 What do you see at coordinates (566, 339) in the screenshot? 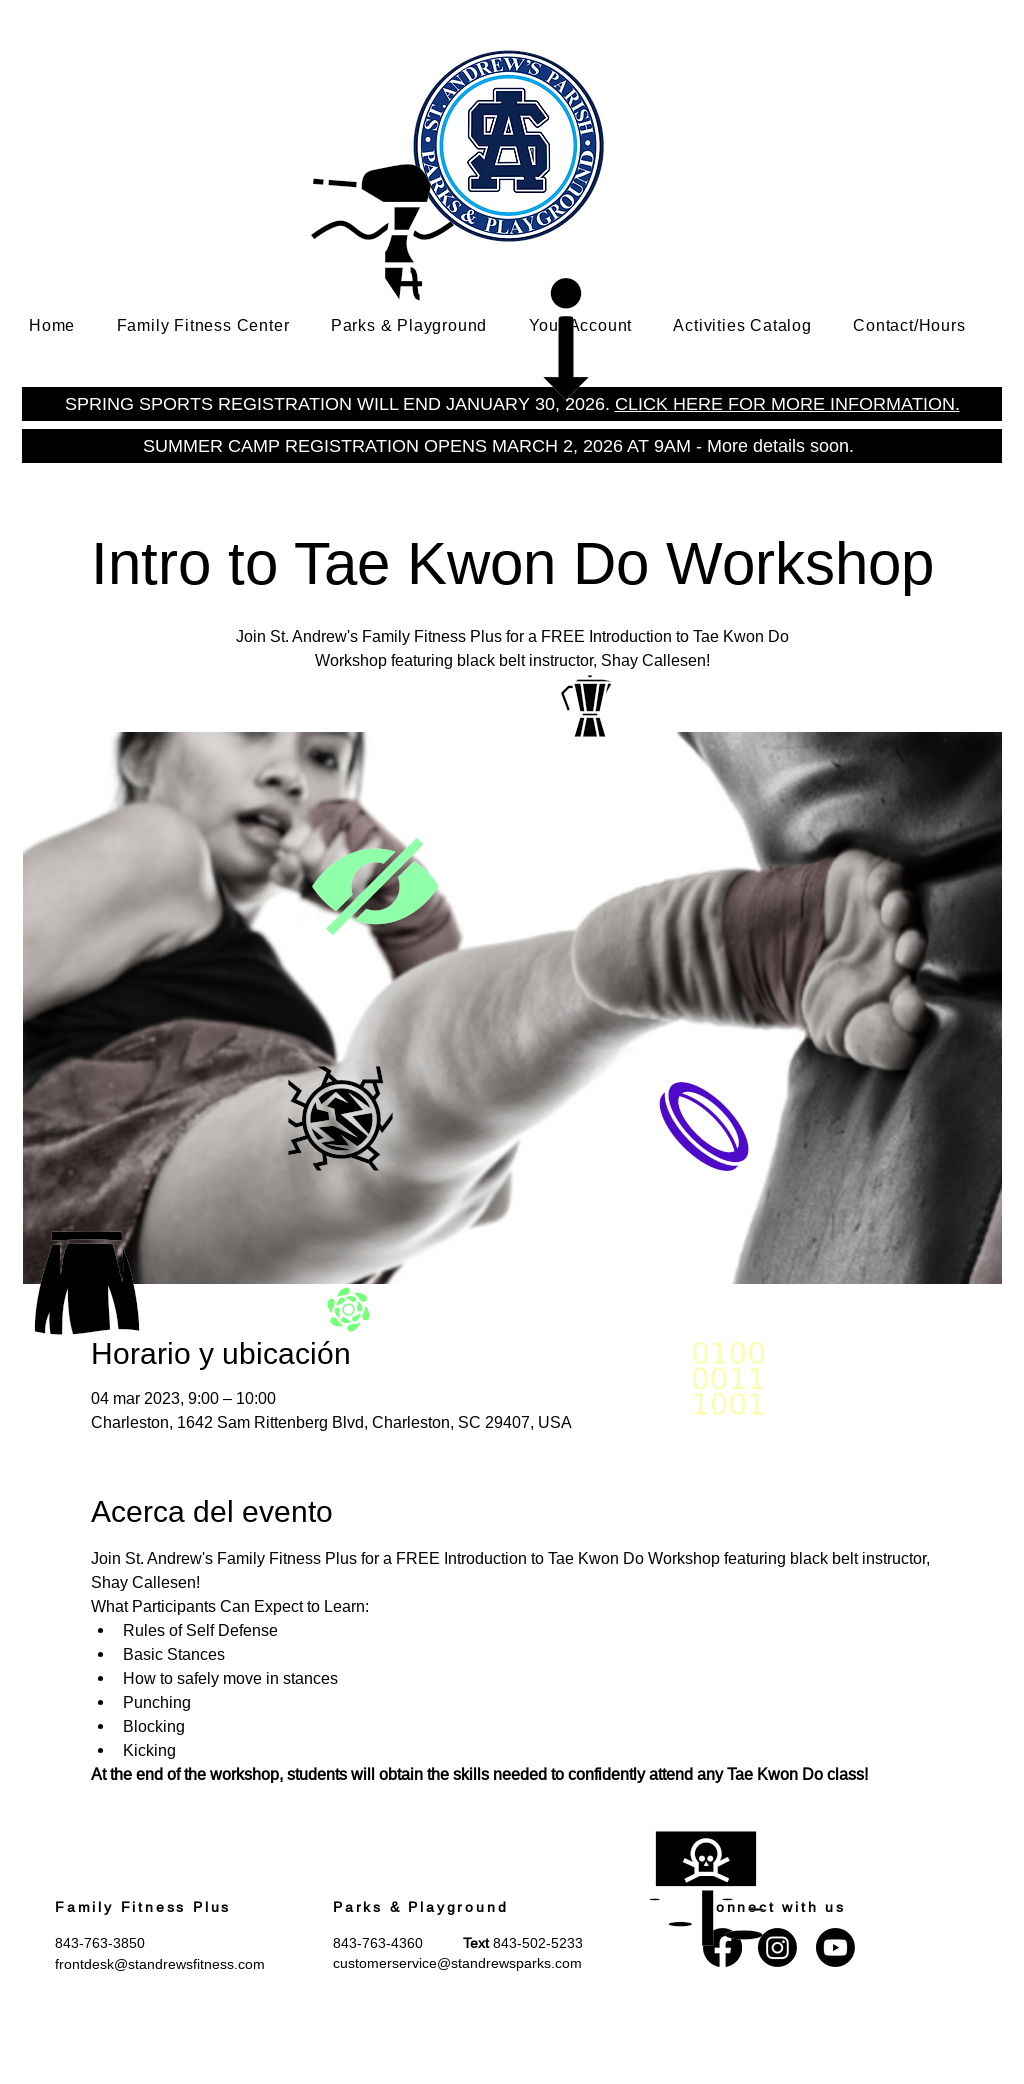
I see `indicates a falling or dropping action in gameplay` at bounding box center [566, 339].